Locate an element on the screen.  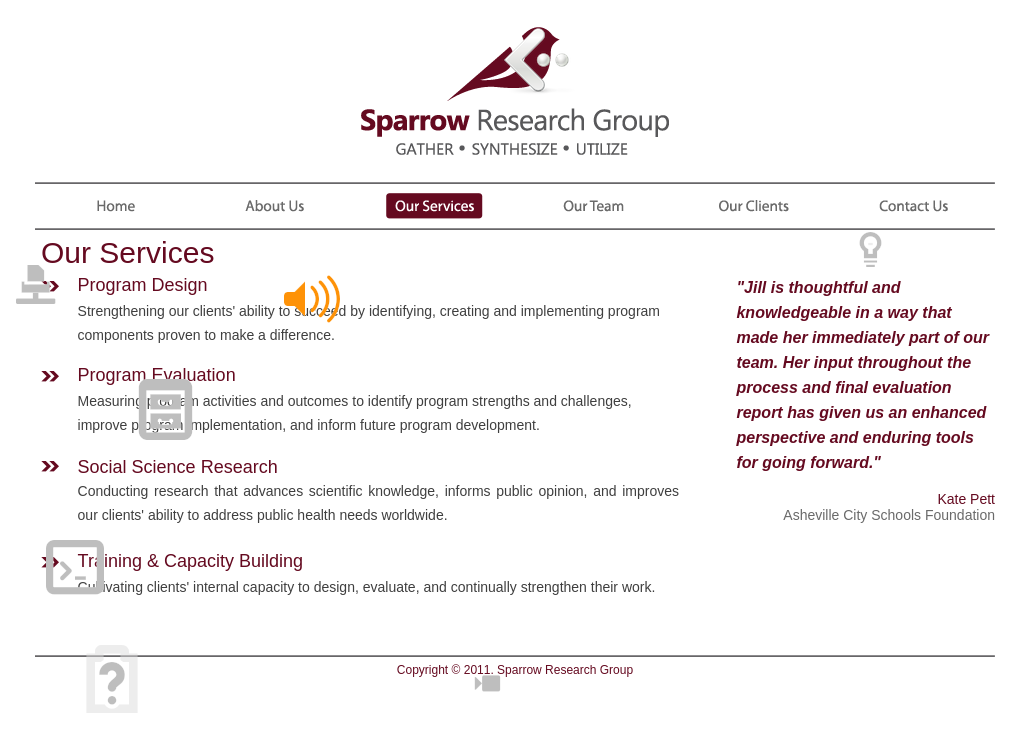
connect to a network printer is located at coordinates (38, 281).